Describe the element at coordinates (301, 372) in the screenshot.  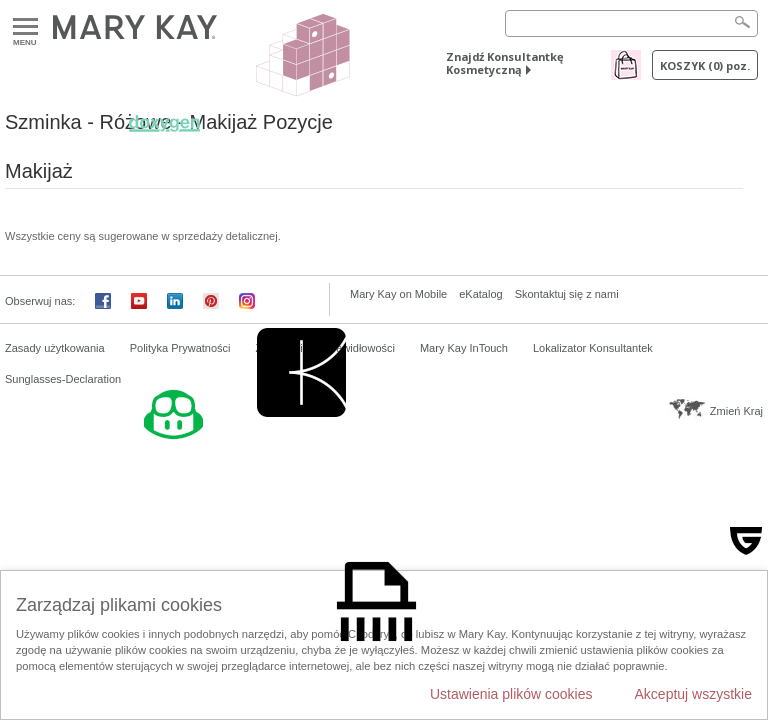
I see `kaniko container build tool logo` at that location.